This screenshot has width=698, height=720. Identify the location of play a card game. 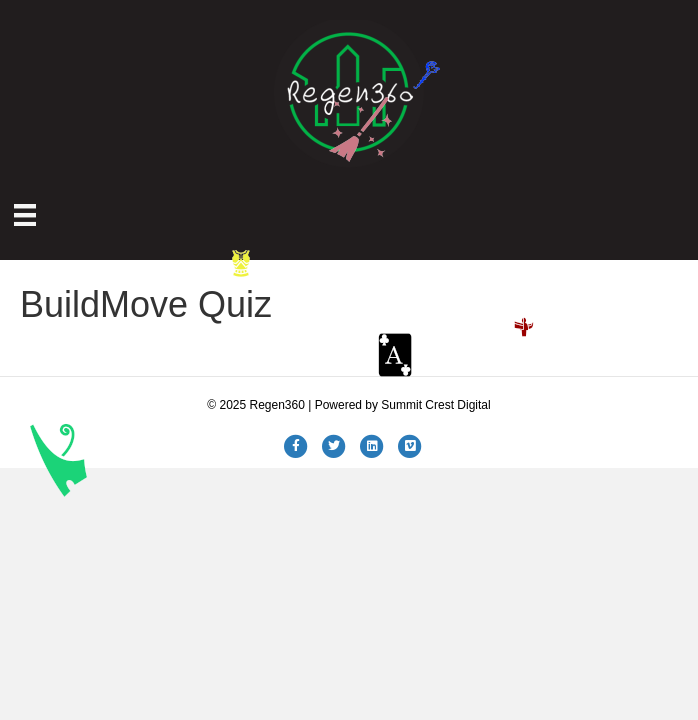
(395, 355).